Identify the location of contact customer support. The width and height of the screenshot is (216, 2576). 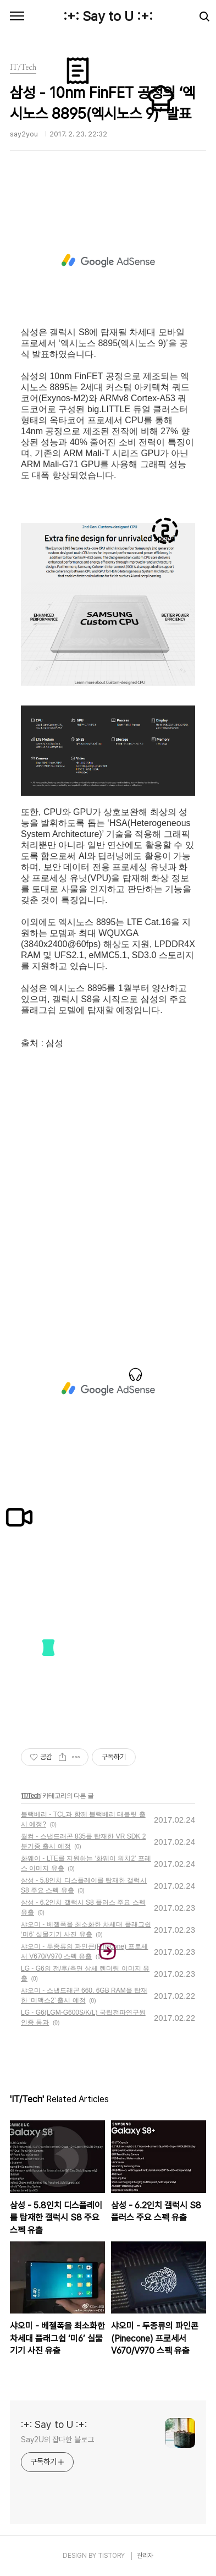
(135, 1374).